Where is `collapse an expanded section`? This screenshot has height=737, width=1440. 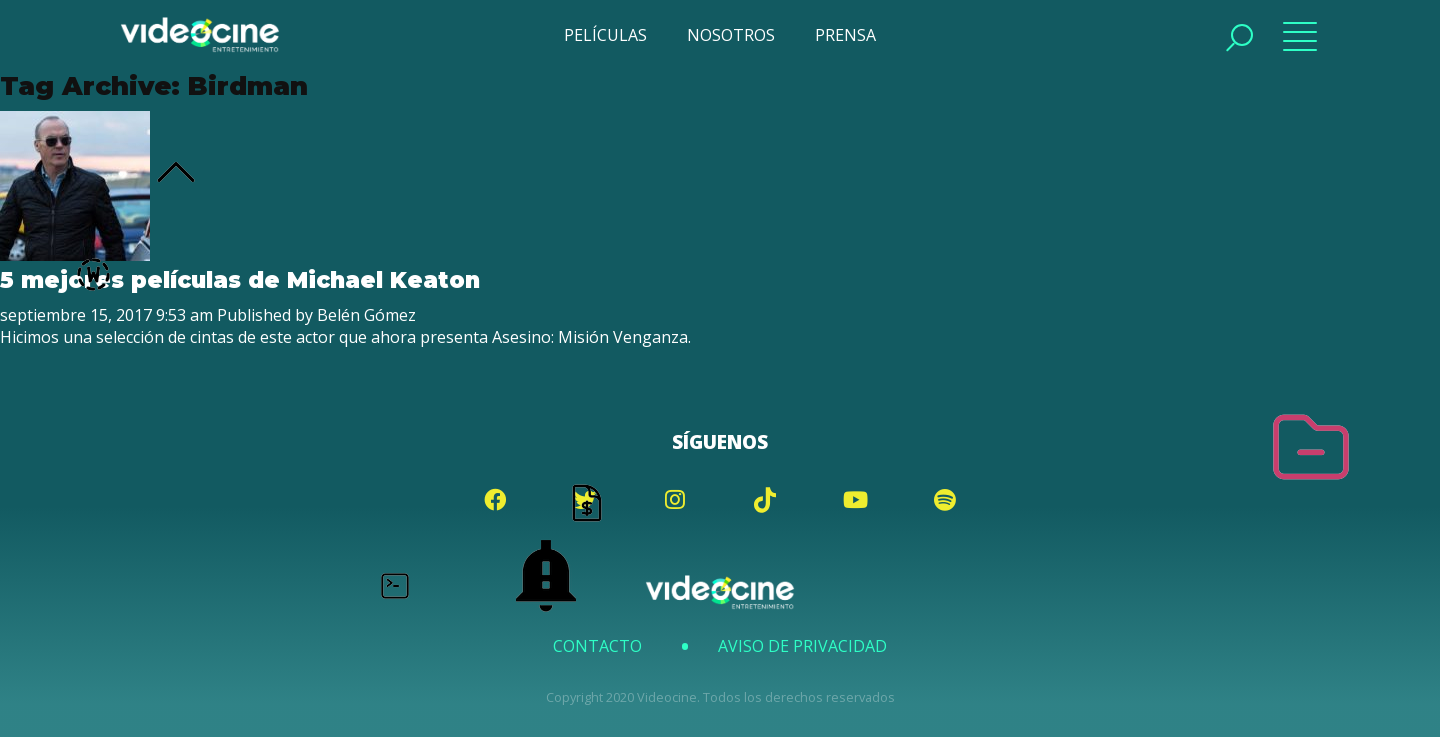 collapse an expanded section is located at coordinates (176, 172).